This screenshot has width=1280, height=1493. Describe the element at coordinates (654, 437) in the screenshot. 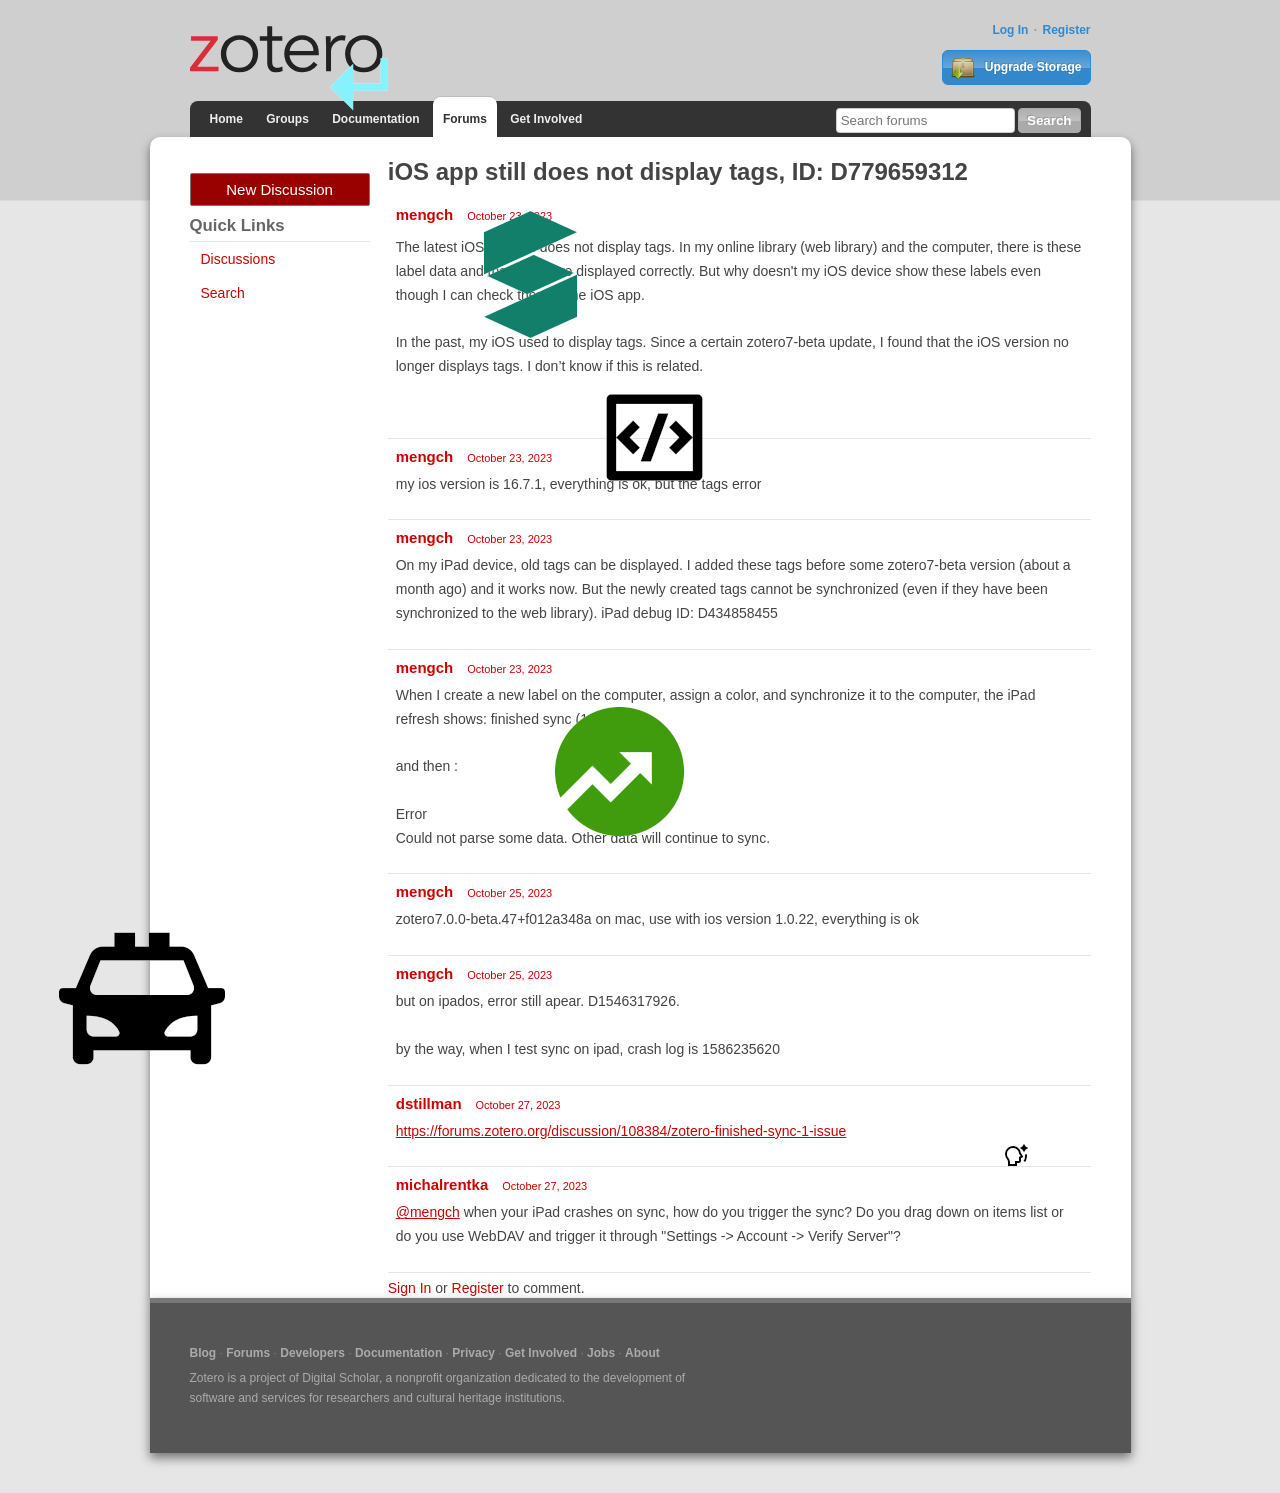

I see `view or edit source code` at that location.